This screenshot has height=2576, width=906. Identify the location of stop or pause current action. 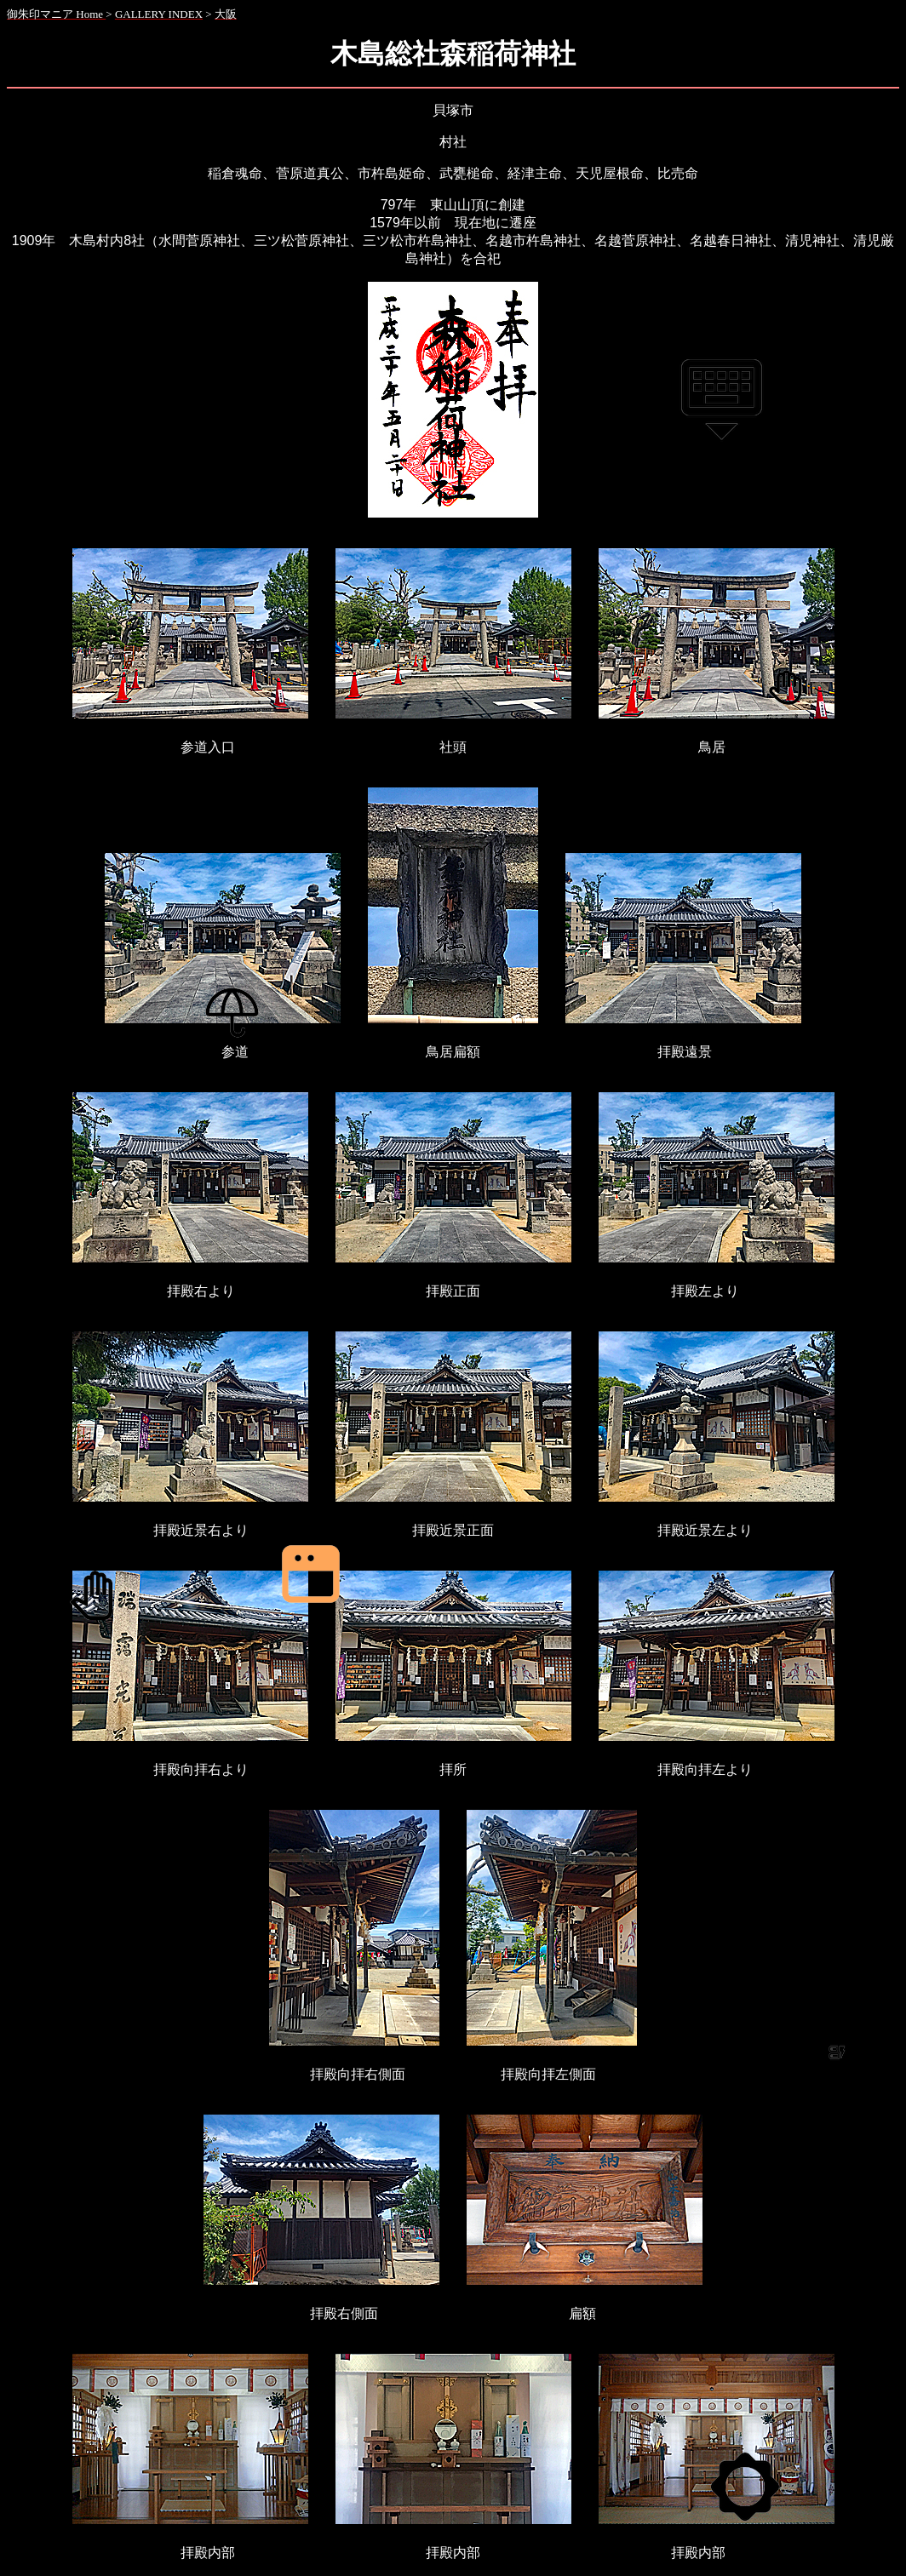
(786, 687).